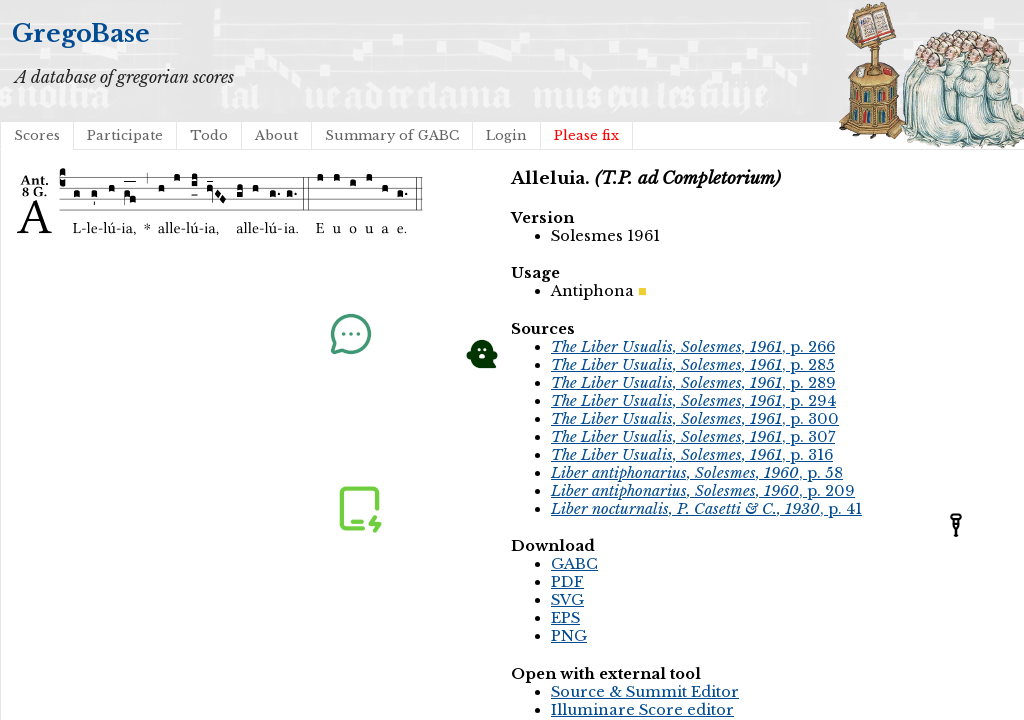  I want to click on open chat or messaging, so click(351, 334).